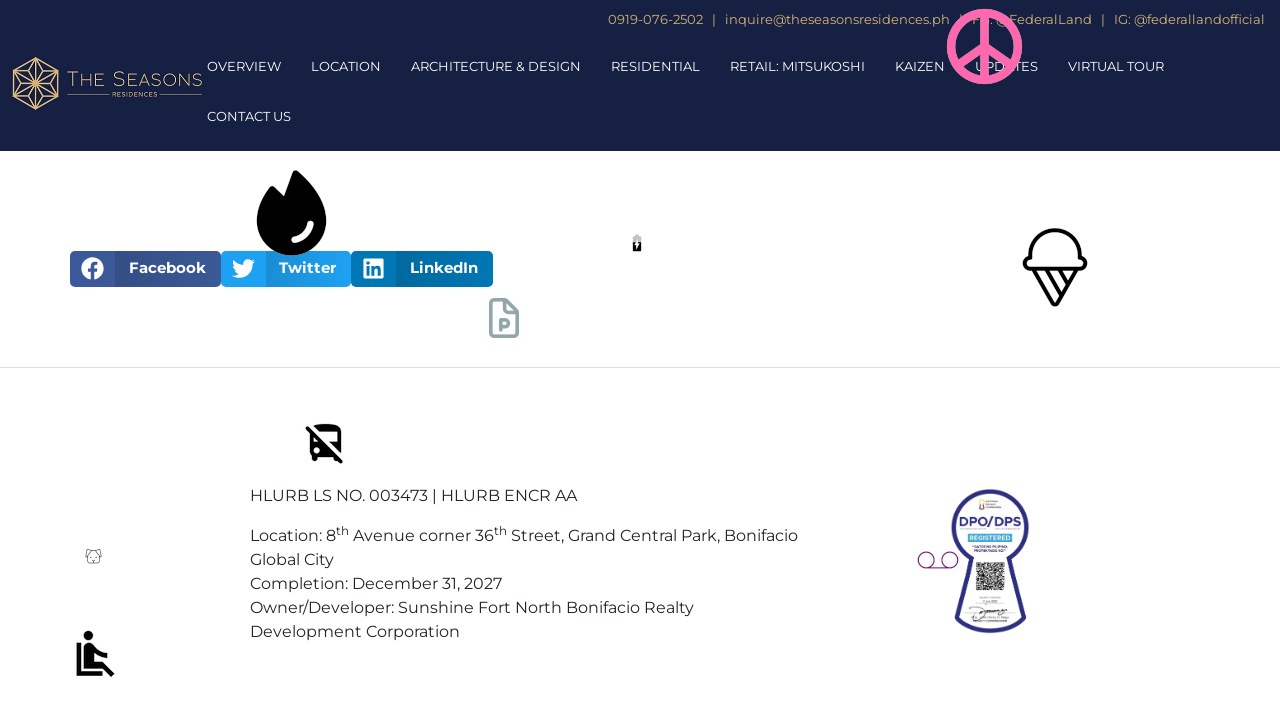  I want to click on access voicemail messages, so click(938, 560).